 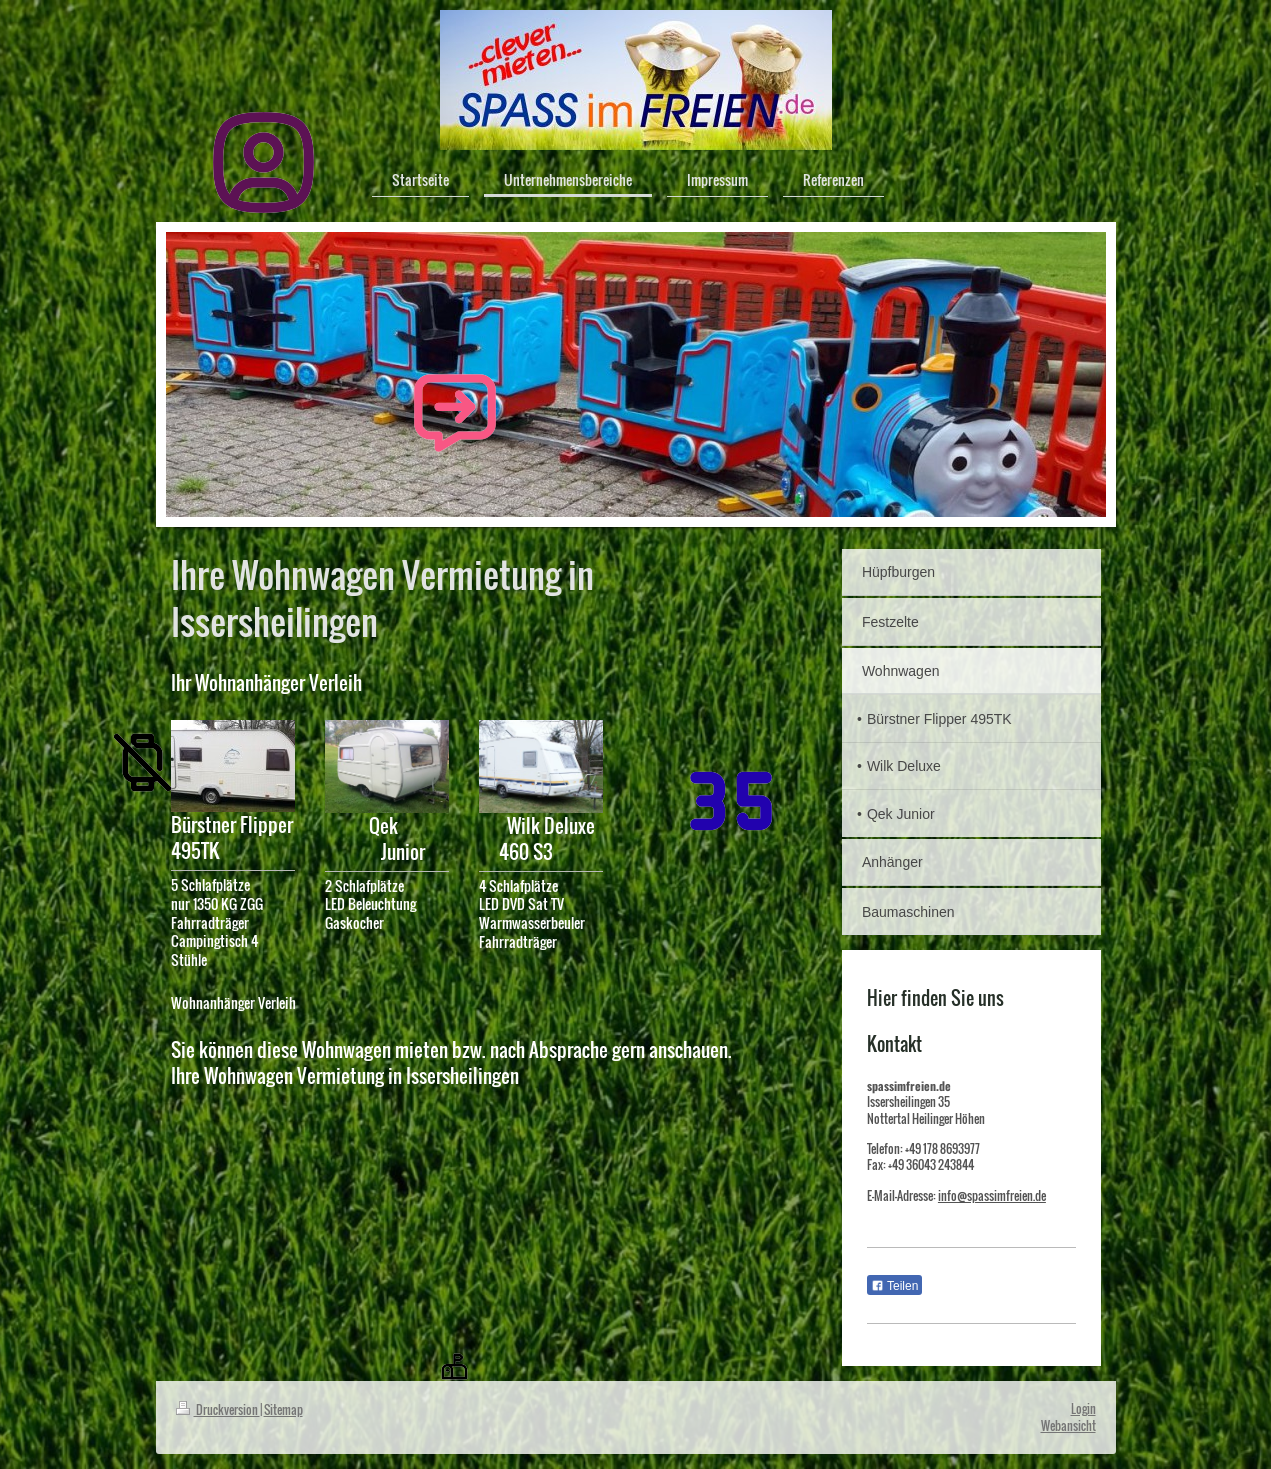 I want to click on access your mailbox or inbox, so click(x=454, y=1366).